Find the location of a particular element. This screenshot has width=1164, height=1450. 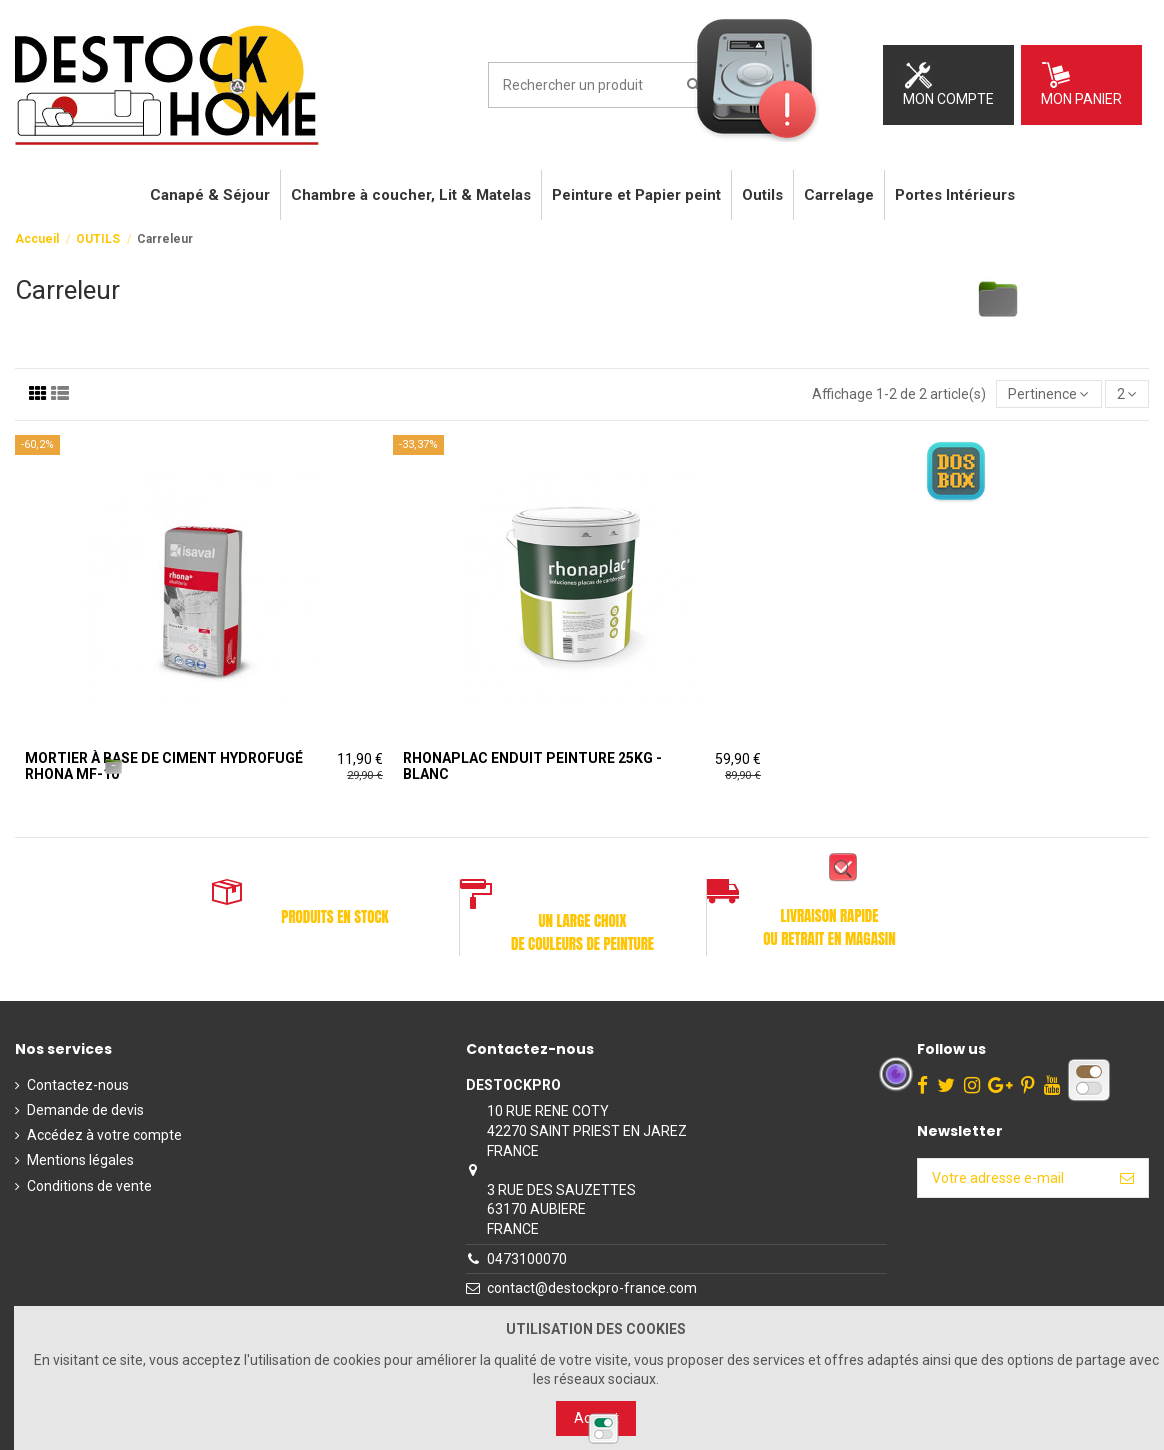

open a folder or directory is located at coordinates (998, 299).